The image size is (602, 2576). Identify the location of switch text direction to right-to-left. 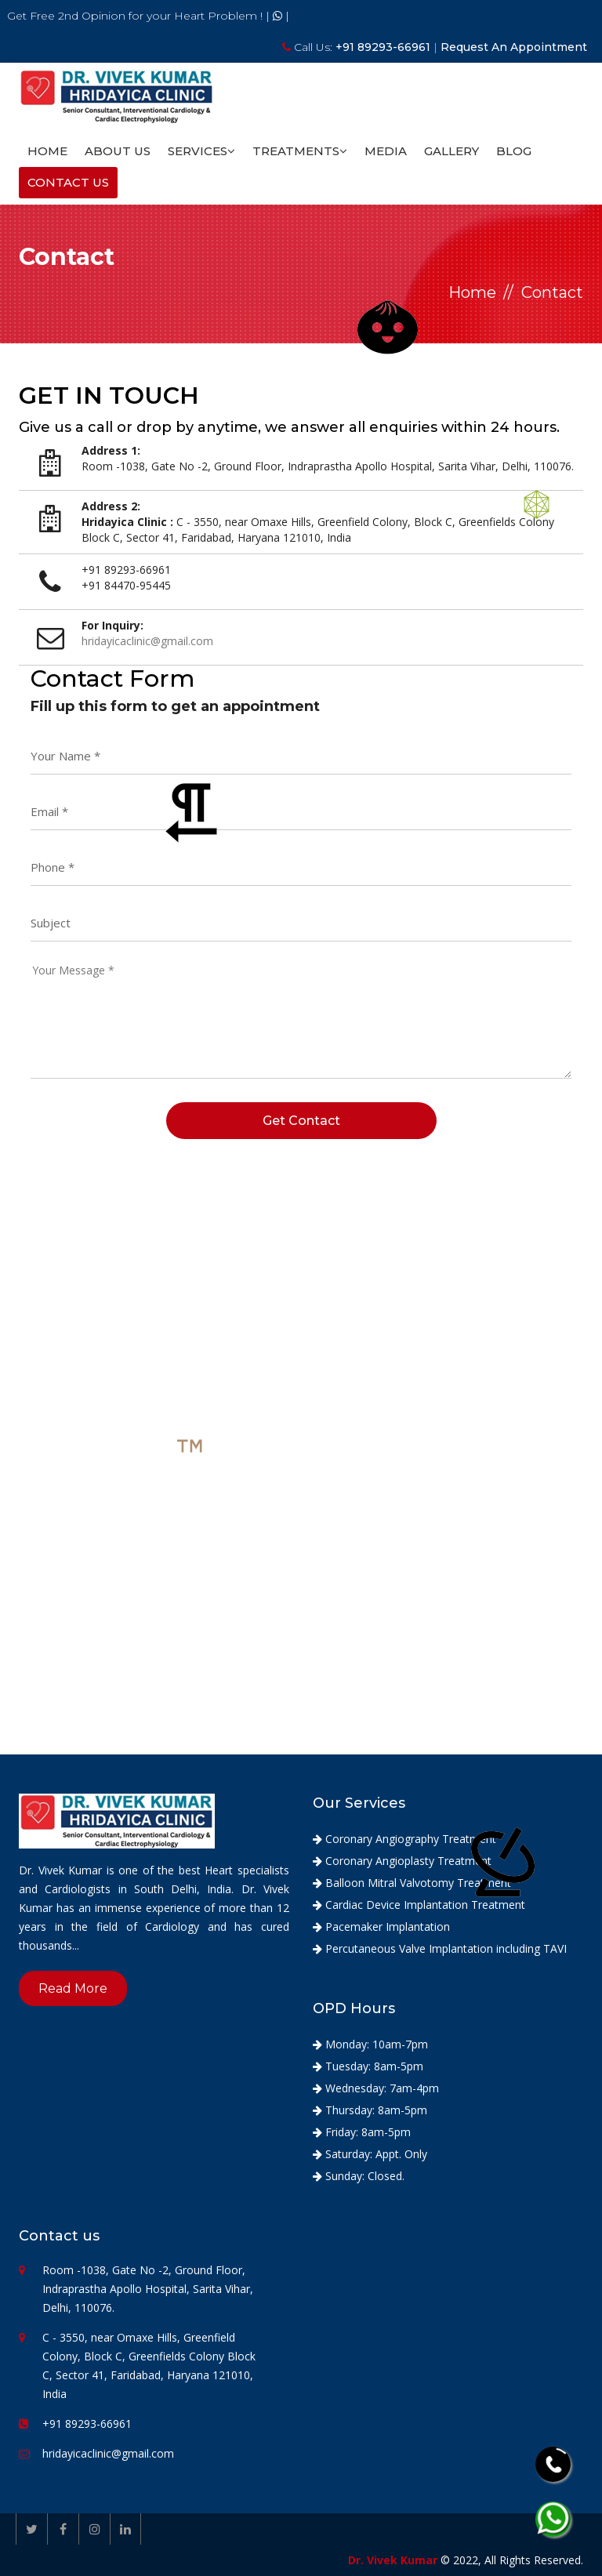
(194, 812).